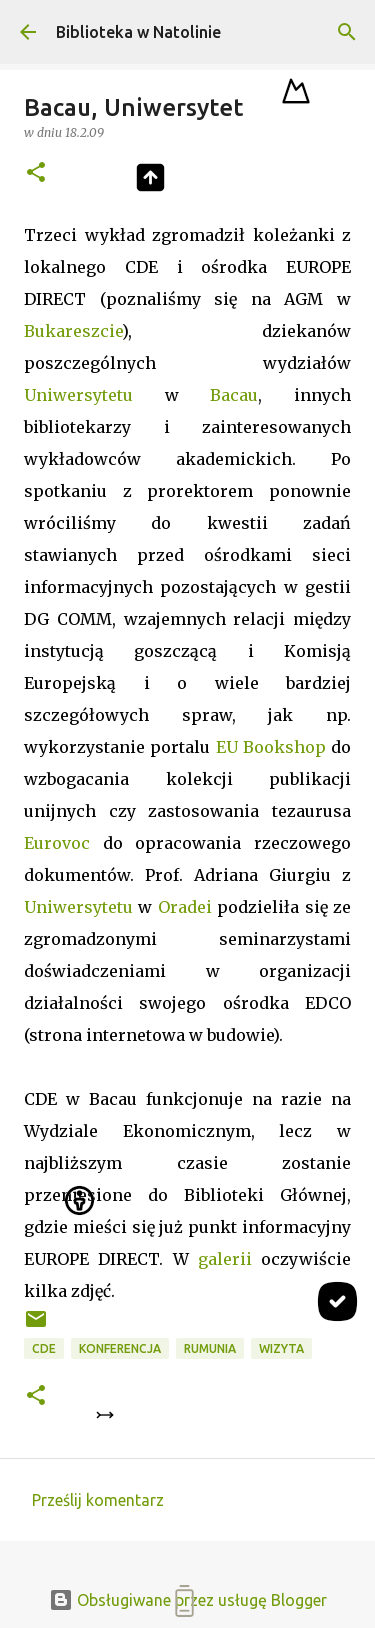 The image size is (375, 1628). I want to click on view outdoor or nature-related content, so click(296, 91).